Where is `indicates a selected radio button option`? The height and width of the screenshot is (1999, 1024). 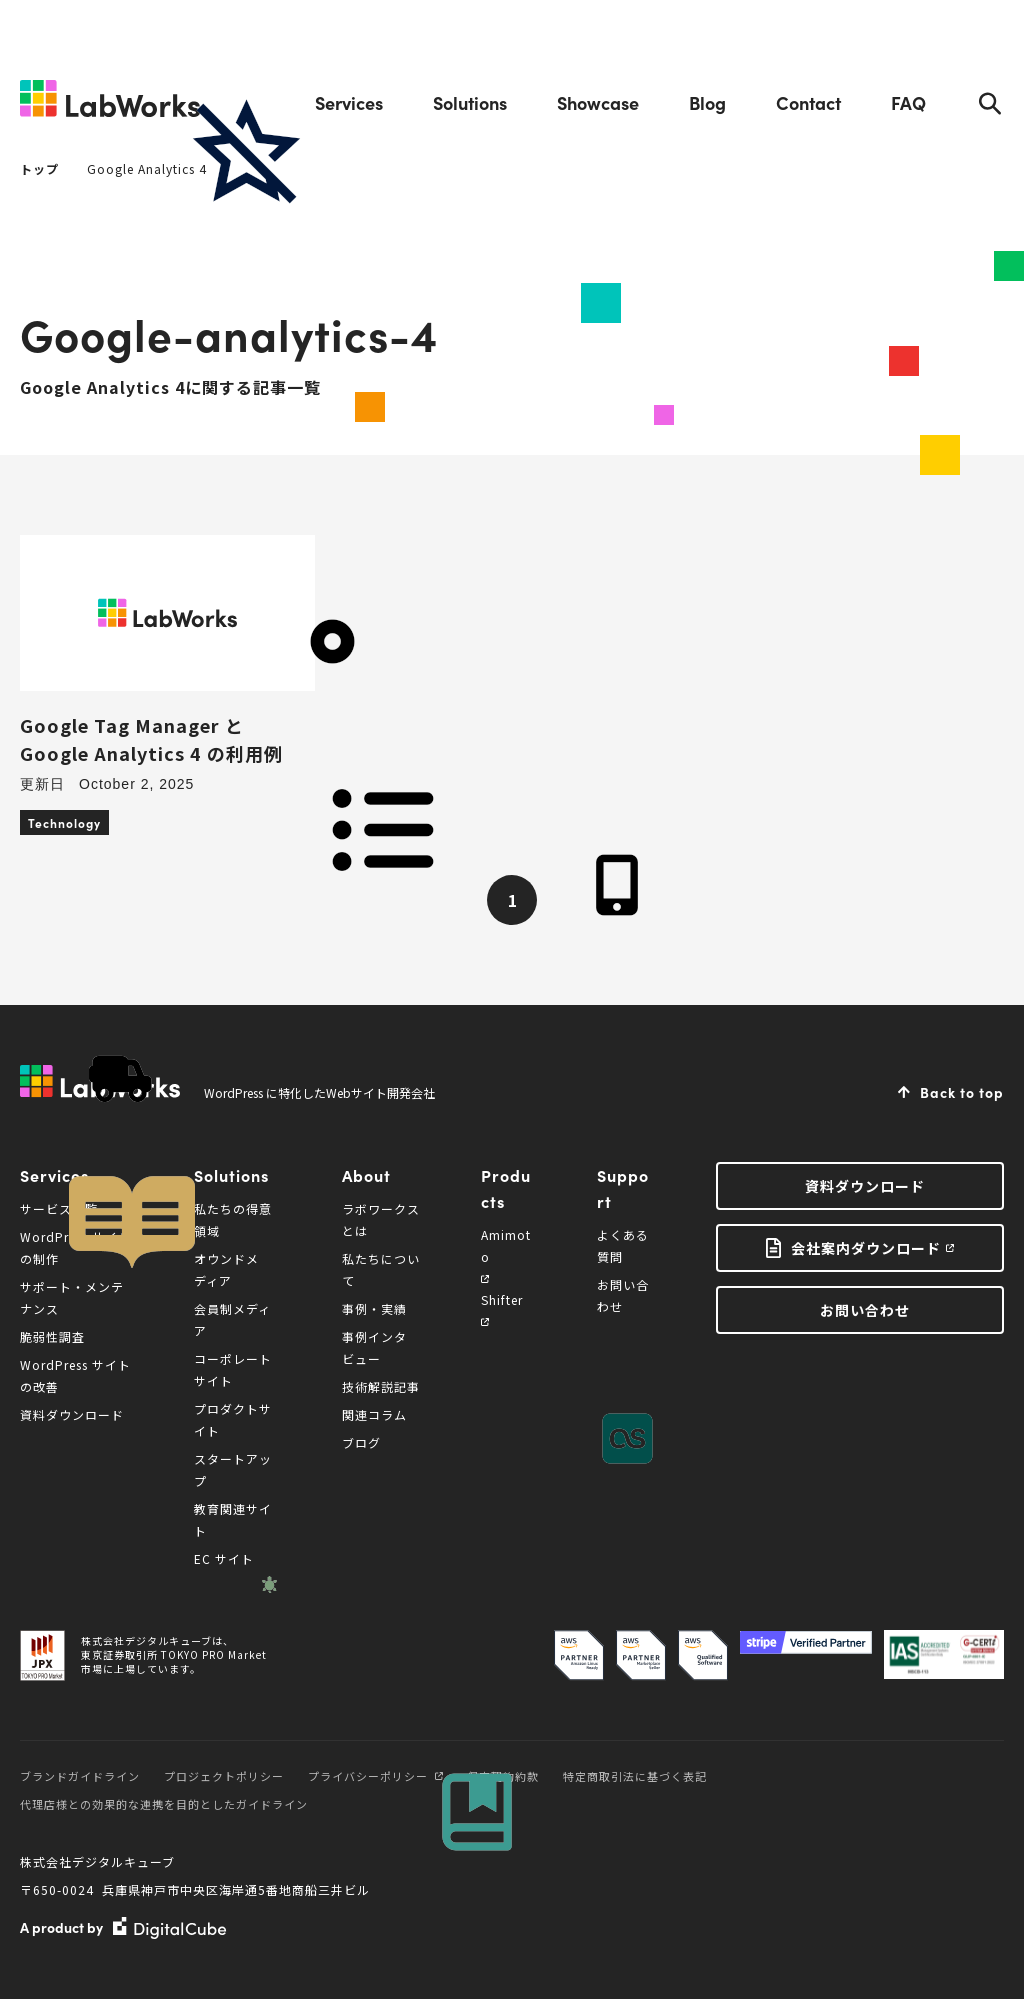 indicates a selected radio button option is located at coordinates (332, 641).